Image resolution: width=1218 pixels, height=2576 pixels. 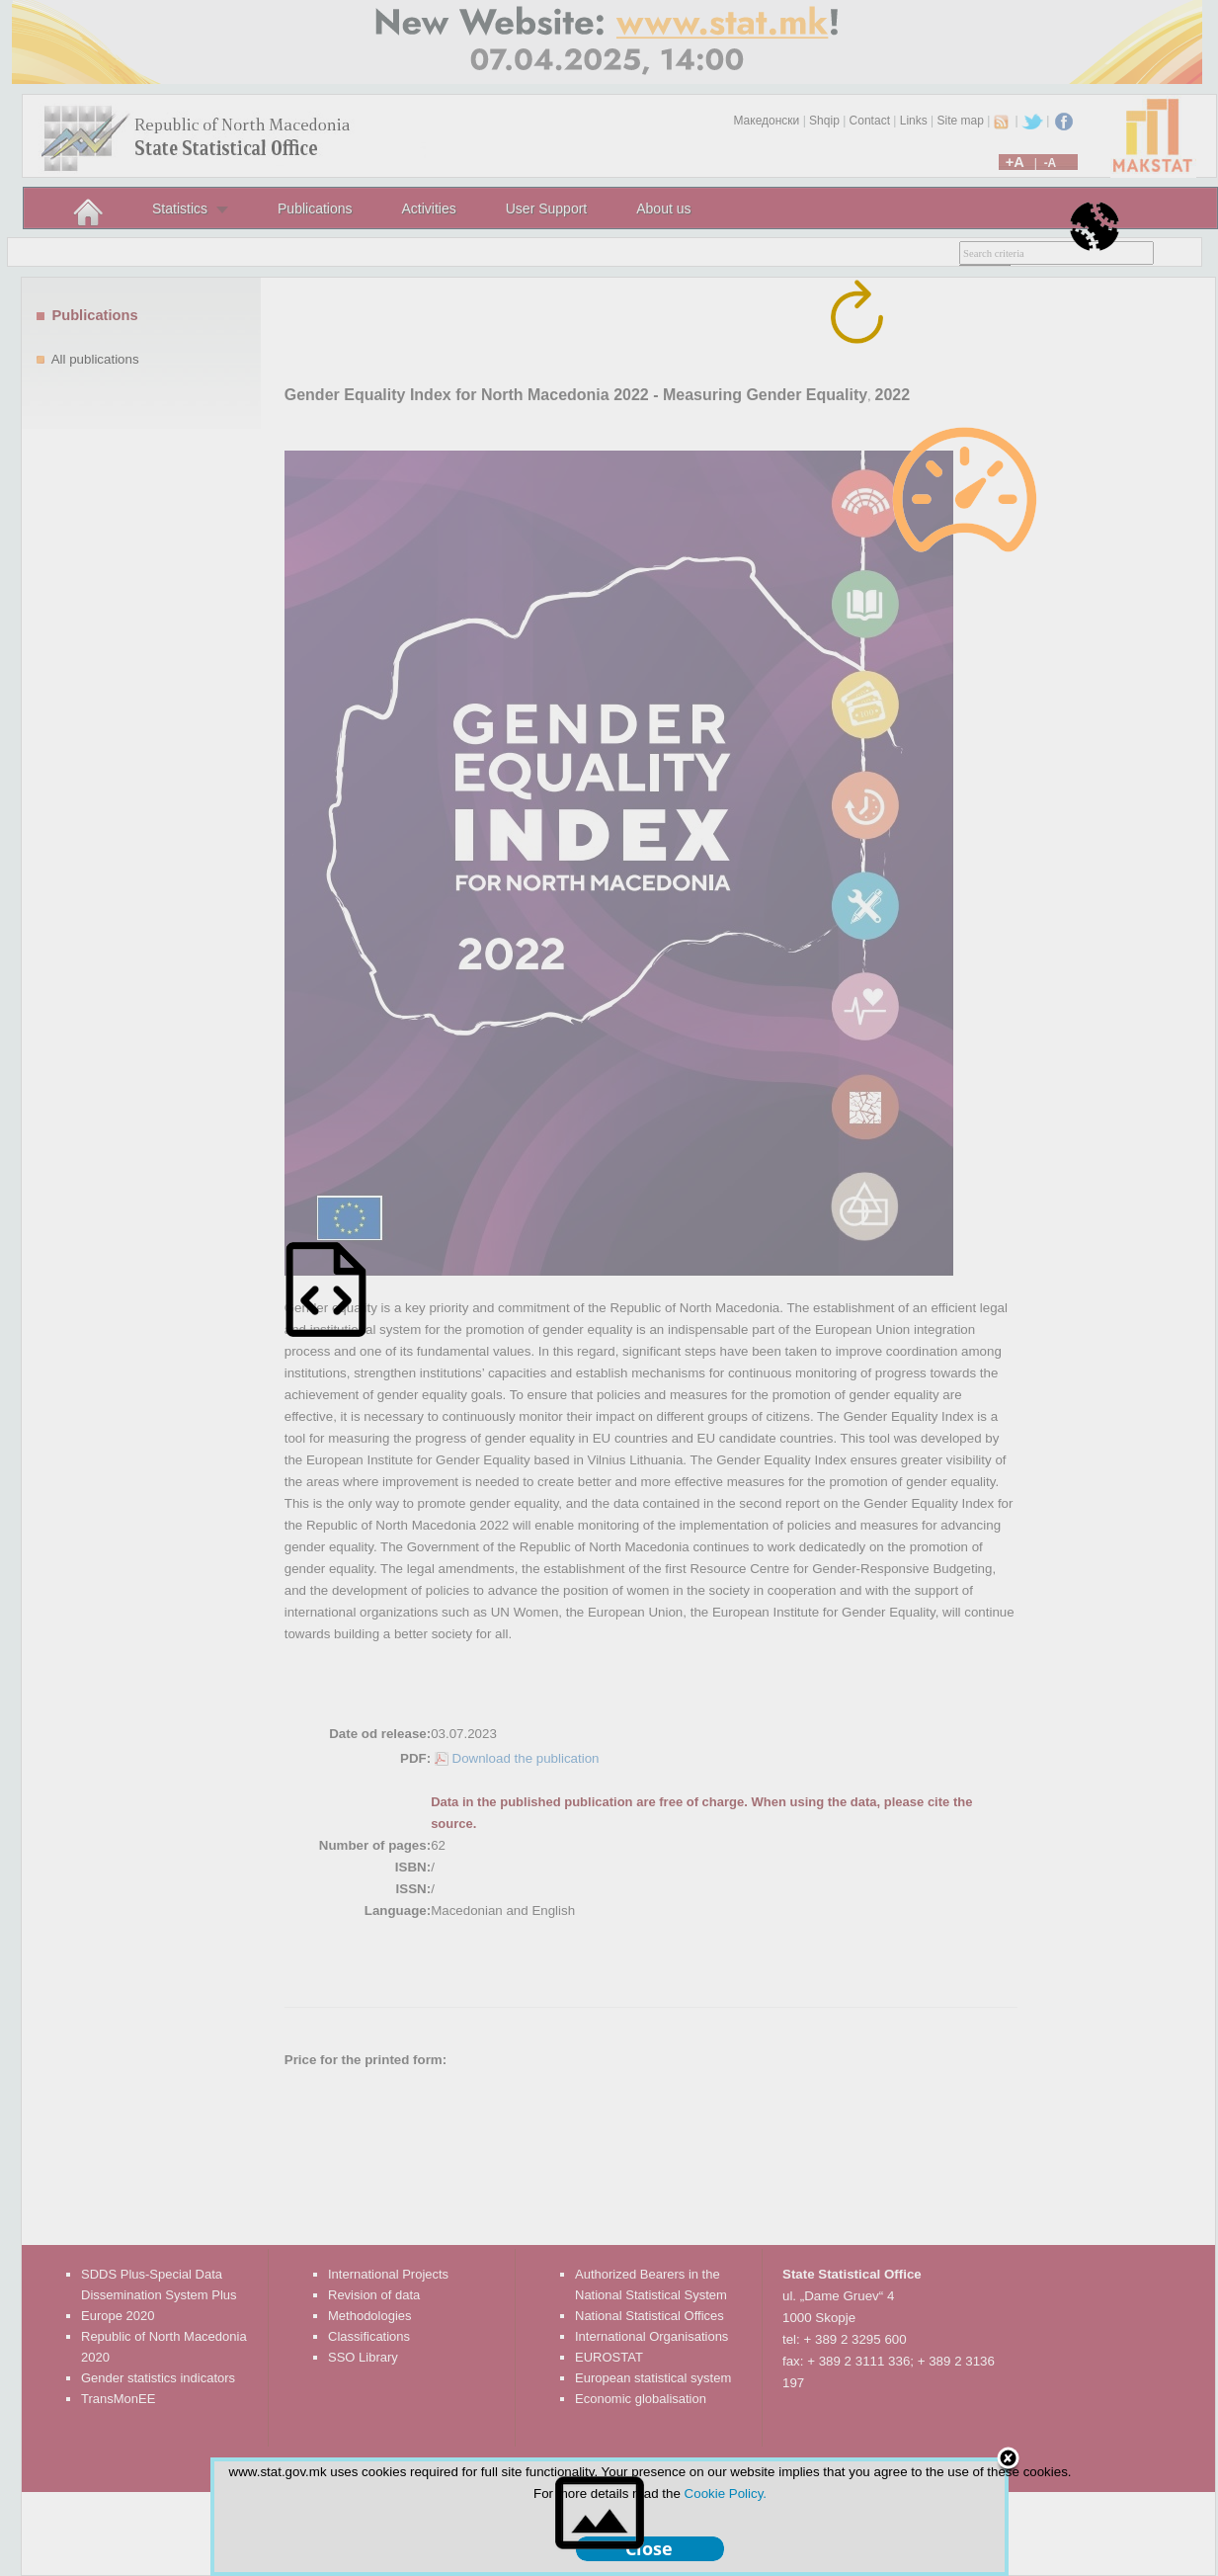 I want to click on view source code file, so click(x=326, y=1289).